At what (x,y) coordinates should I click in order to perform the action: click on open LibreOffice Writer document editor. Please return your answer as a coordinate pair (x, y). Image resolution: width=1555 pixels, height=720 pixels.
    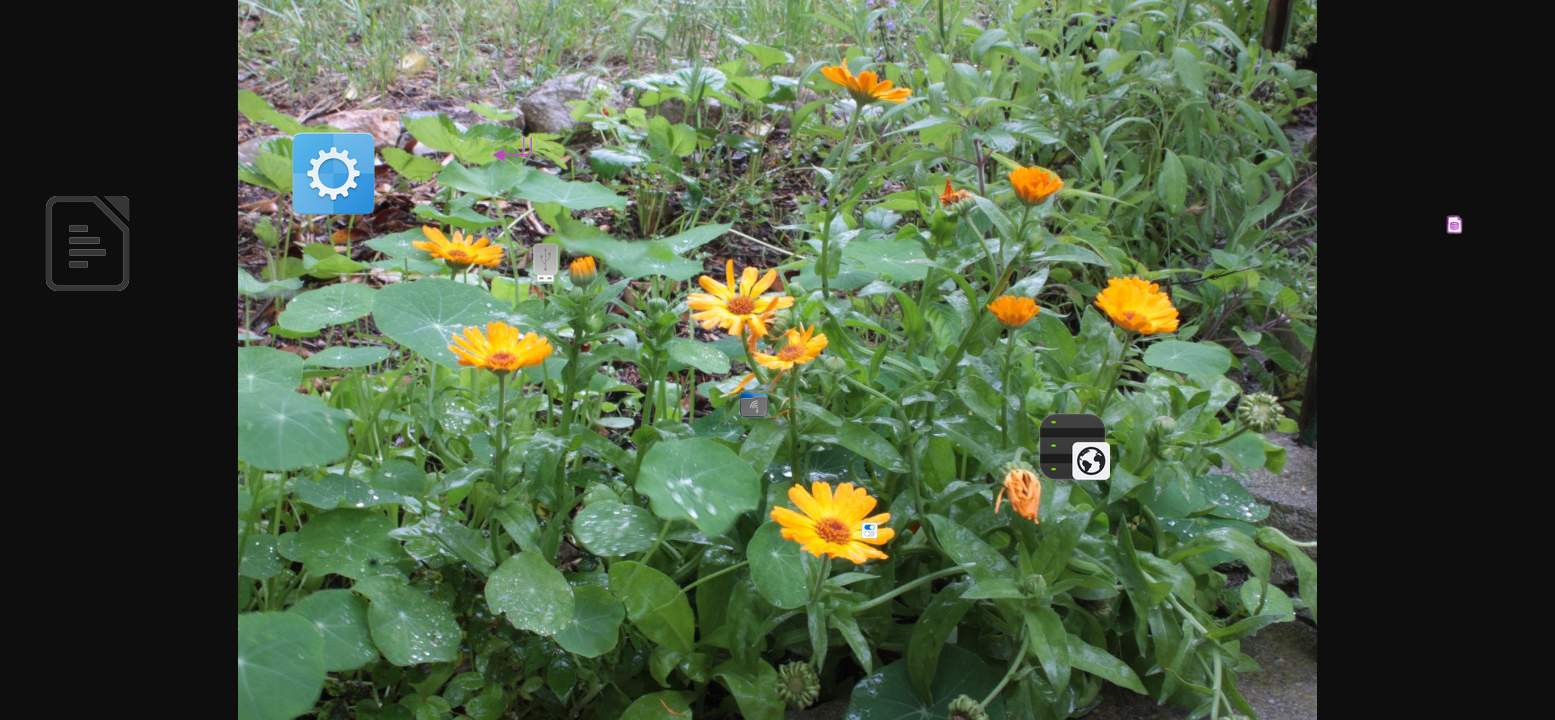
    Looking at the image, I should click on (87, 243).